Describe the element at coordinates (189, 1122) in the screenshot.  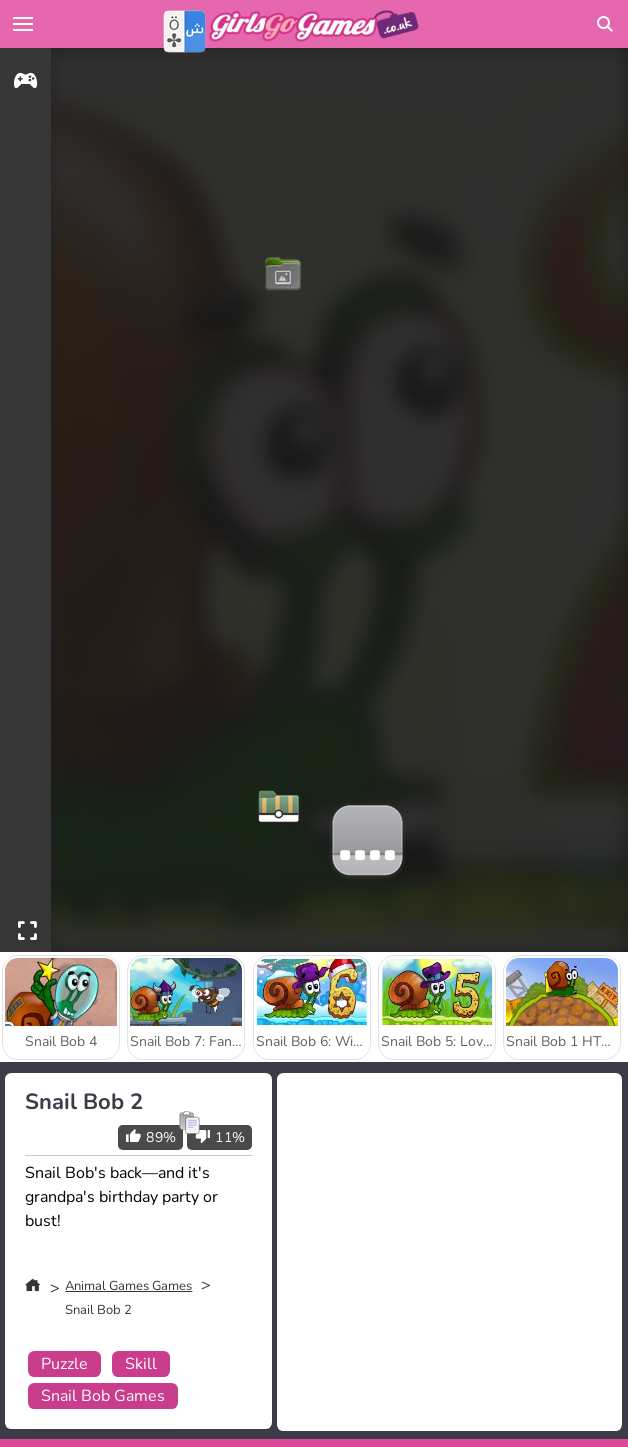
I see `paste content from clipboard` at that location.